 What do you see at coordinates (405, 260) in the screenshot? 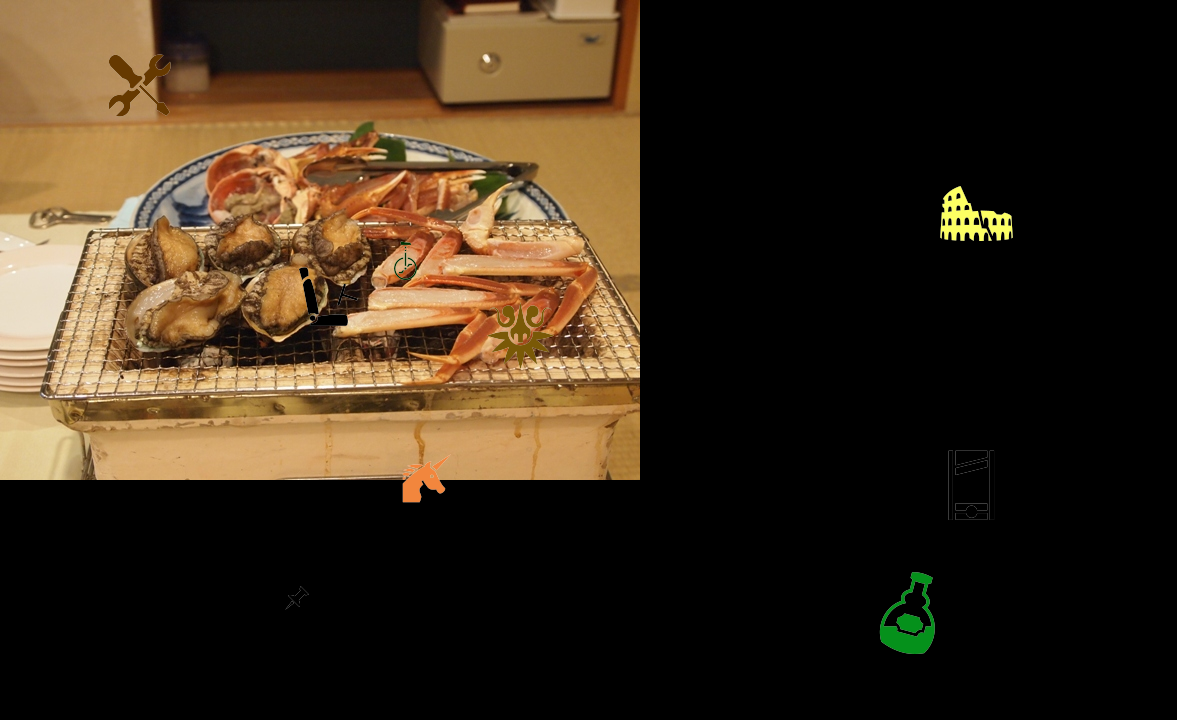
I see `select unicycle or single-wheel vehicle option` at bounding box center [405, 260].